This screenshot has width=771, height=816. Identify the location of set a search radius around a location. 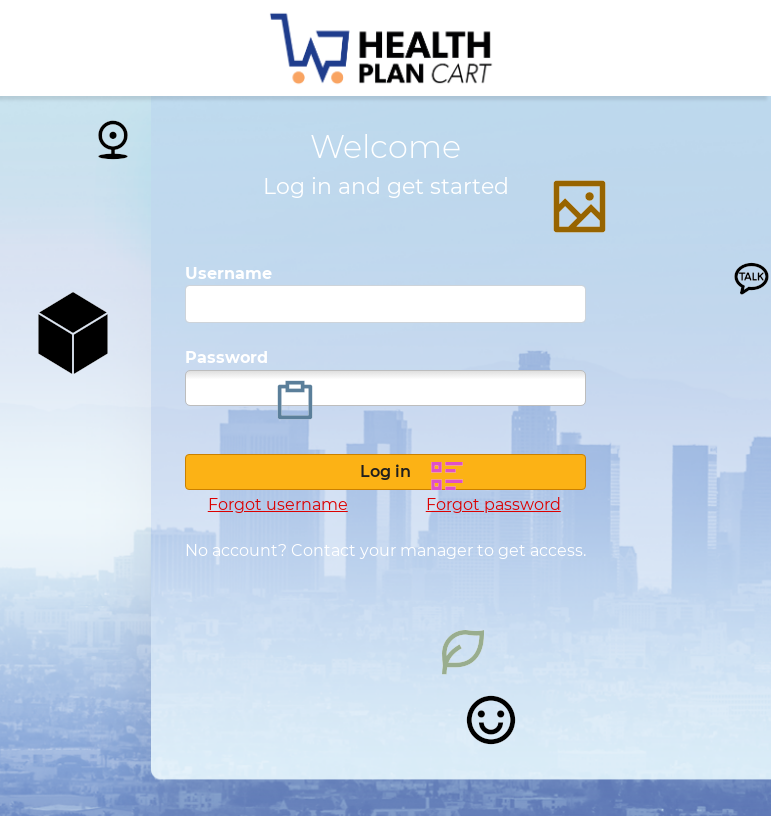
(113, 139).